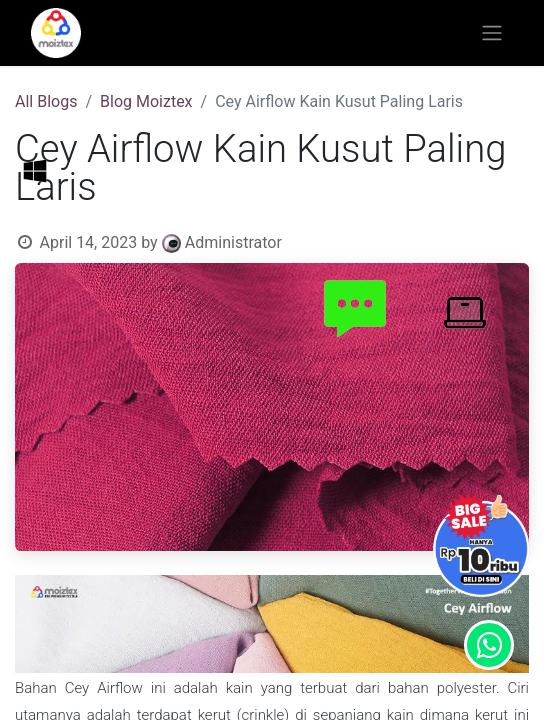 This screenshot has width=544, height=720. What do you see at coordinates (35, 171) in the screenshot?
I see `open windows-specific settings or features` at bounding box center [35, 171].